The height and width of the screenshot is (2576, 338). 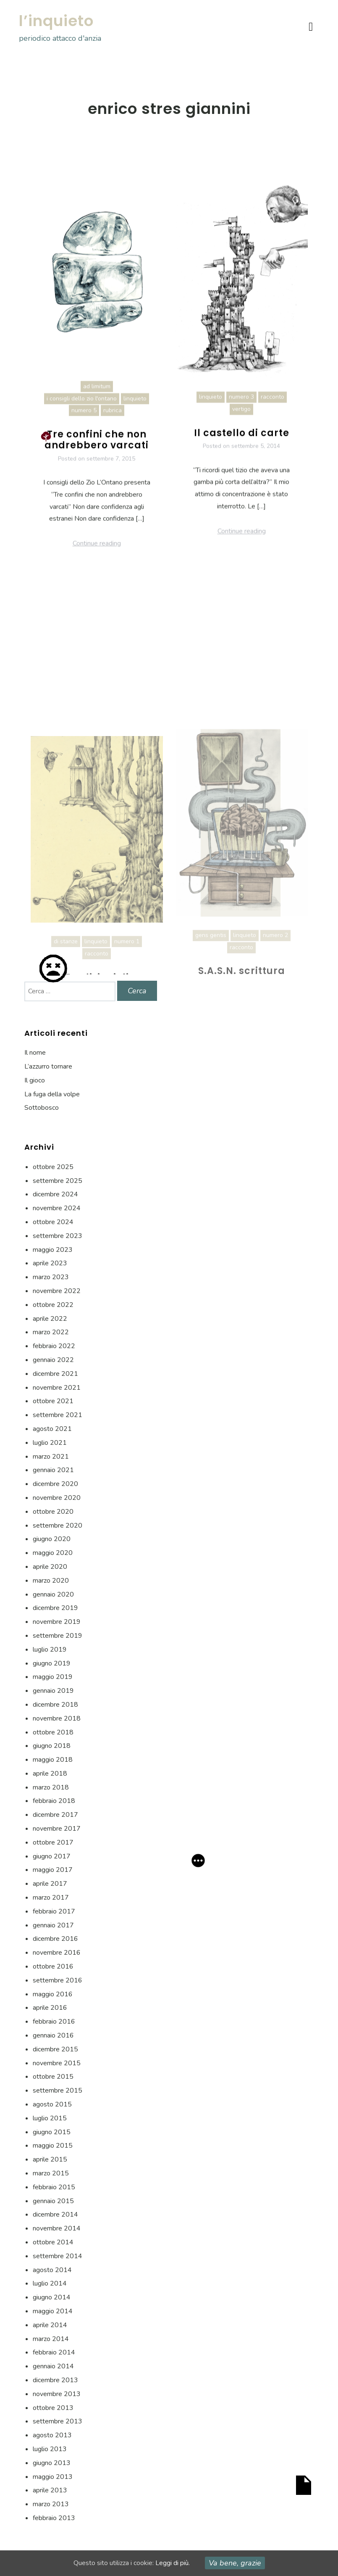 What do you see at coordinates (198, 1861) in the screenshot?
I see `indicates a pending or in-progress status` at bounding box center [198, 1861].